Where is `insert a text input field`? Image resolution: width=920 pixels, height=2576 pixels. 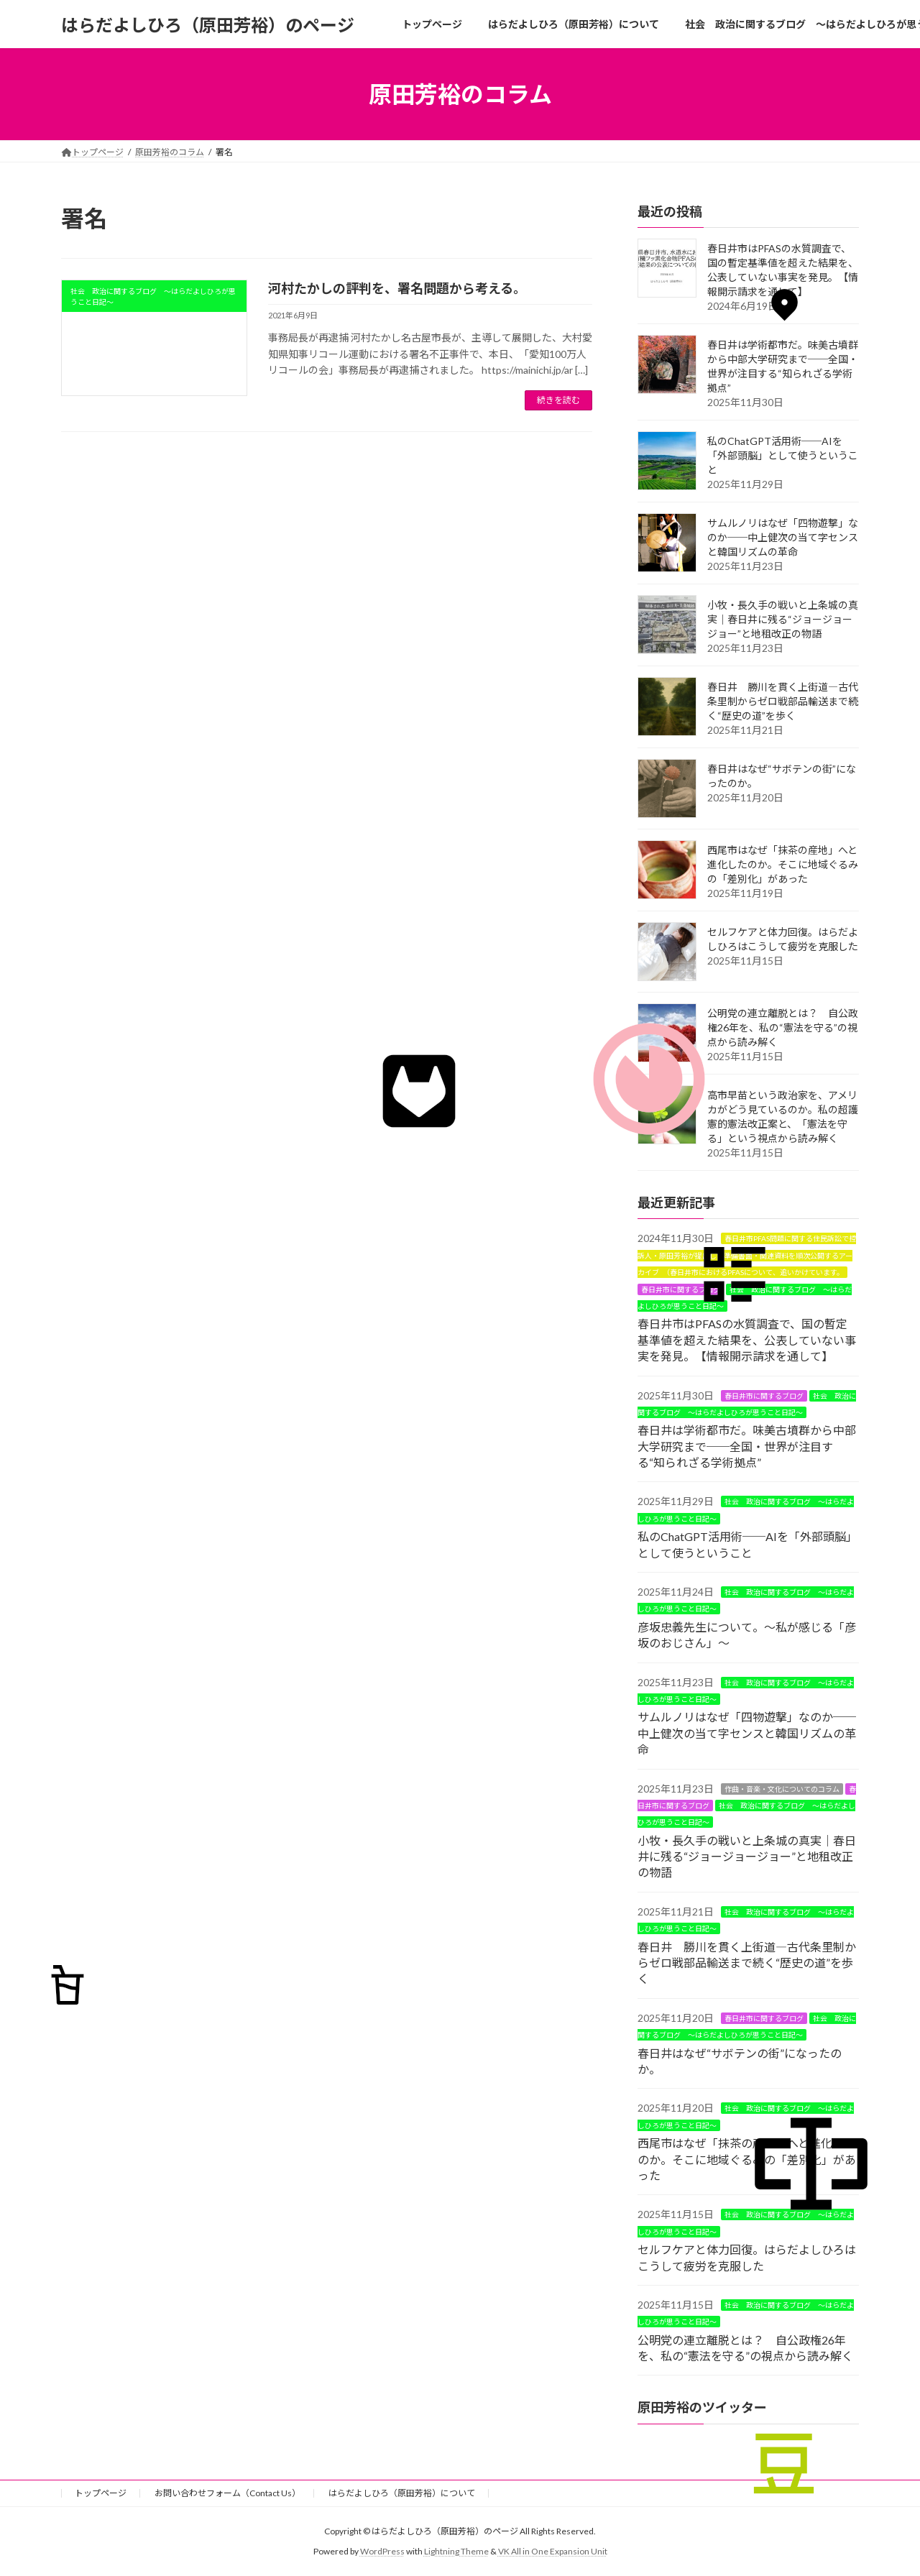 insert a text input field is located at coordinates (811, 2163).